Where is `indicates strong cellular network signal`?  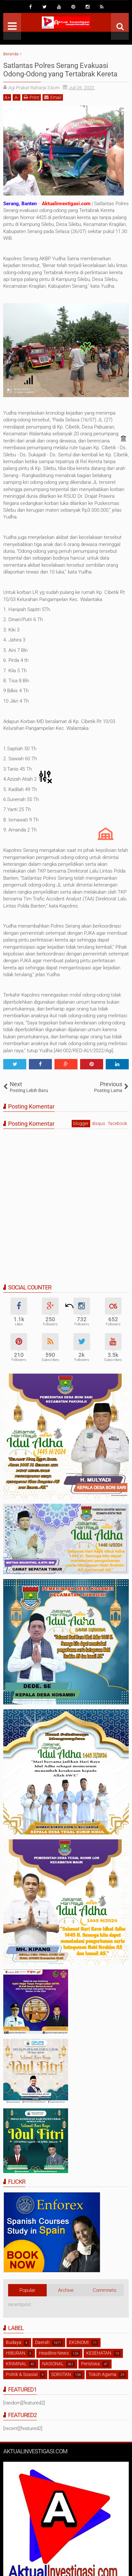 indicates strong cellular network signal is located at coordinates (30, 379).